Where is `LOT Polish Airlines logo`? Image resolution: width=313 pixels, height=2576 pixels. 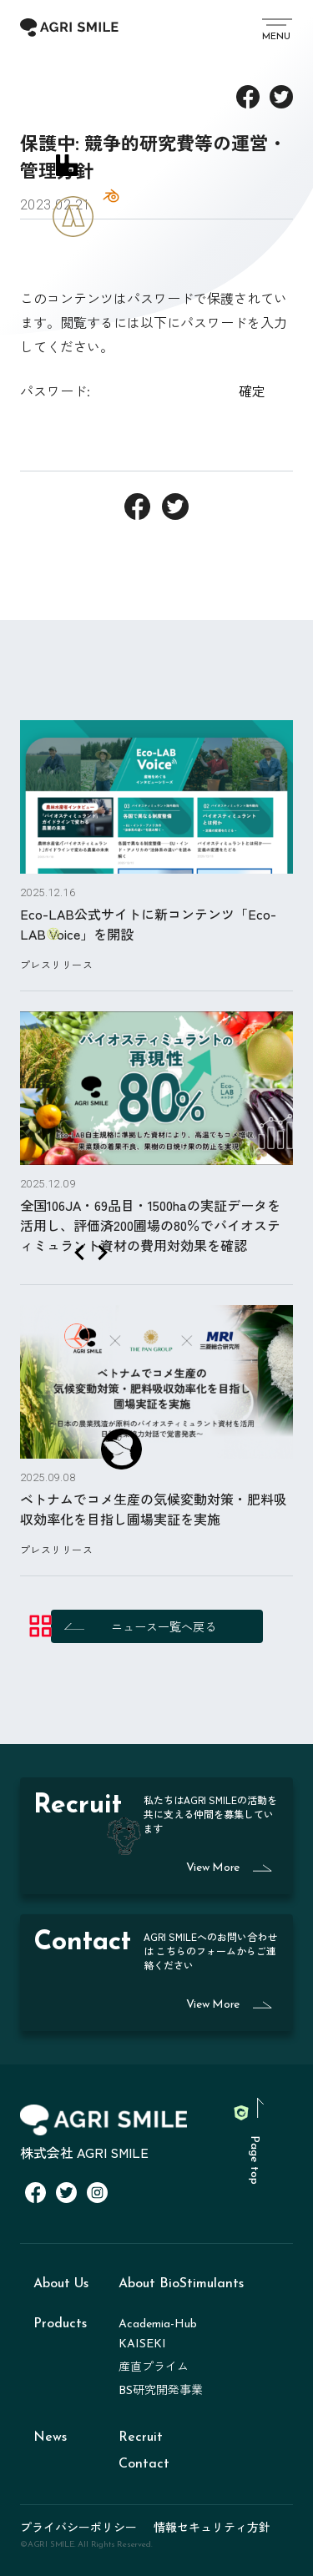 LOT Polish Airlines logo is located at coordinates (77, 1336).